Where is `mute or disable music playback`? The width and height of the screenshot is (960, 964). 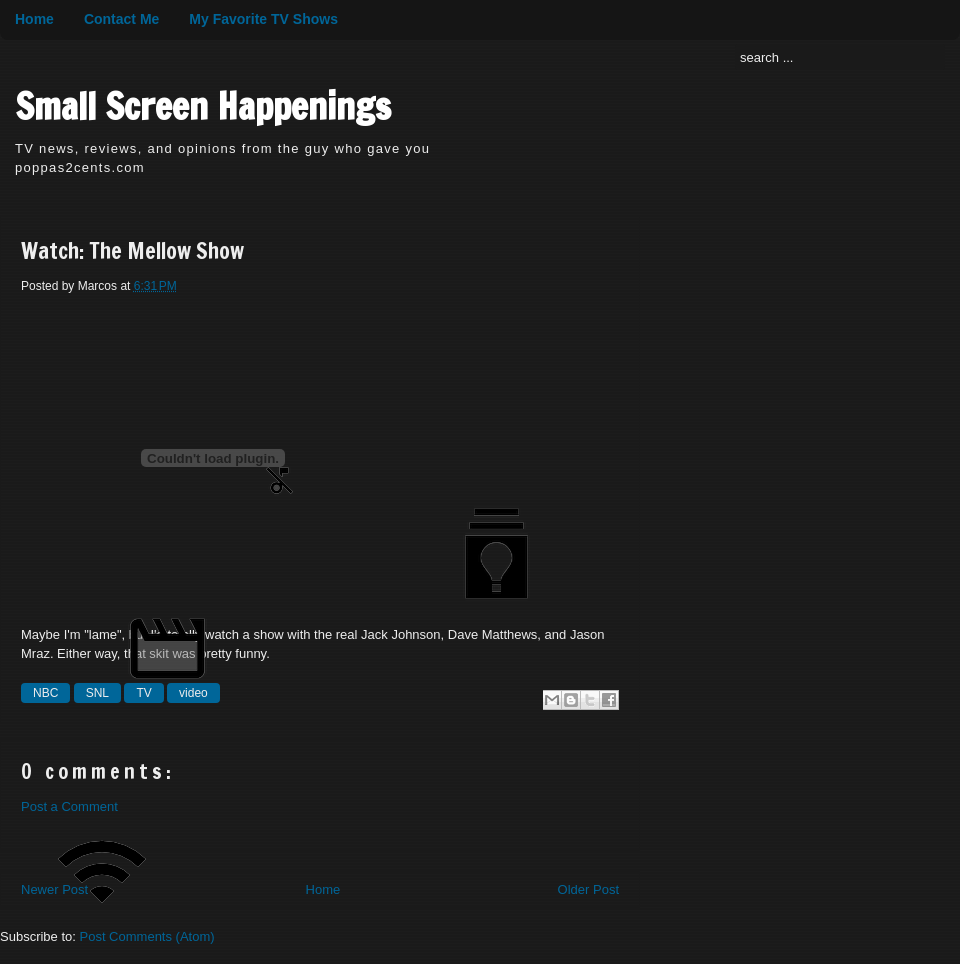
mute or disable music playback is located at coordinates (279, 480).